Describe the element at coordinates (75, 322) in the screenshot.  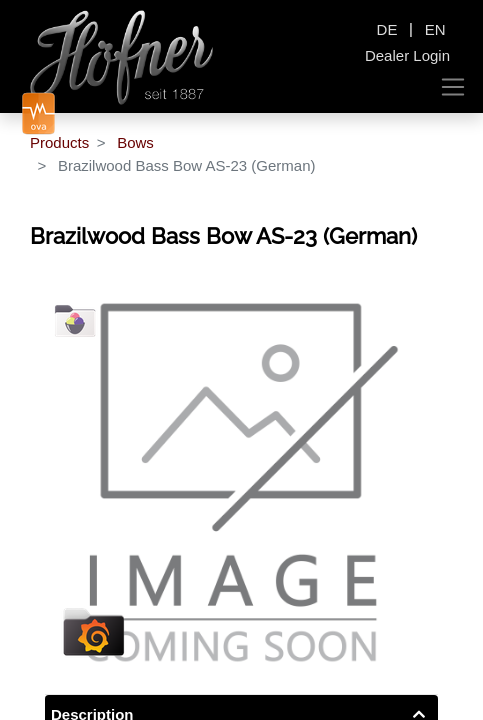
I see `open folder containing Scoop package manager files` at that location.